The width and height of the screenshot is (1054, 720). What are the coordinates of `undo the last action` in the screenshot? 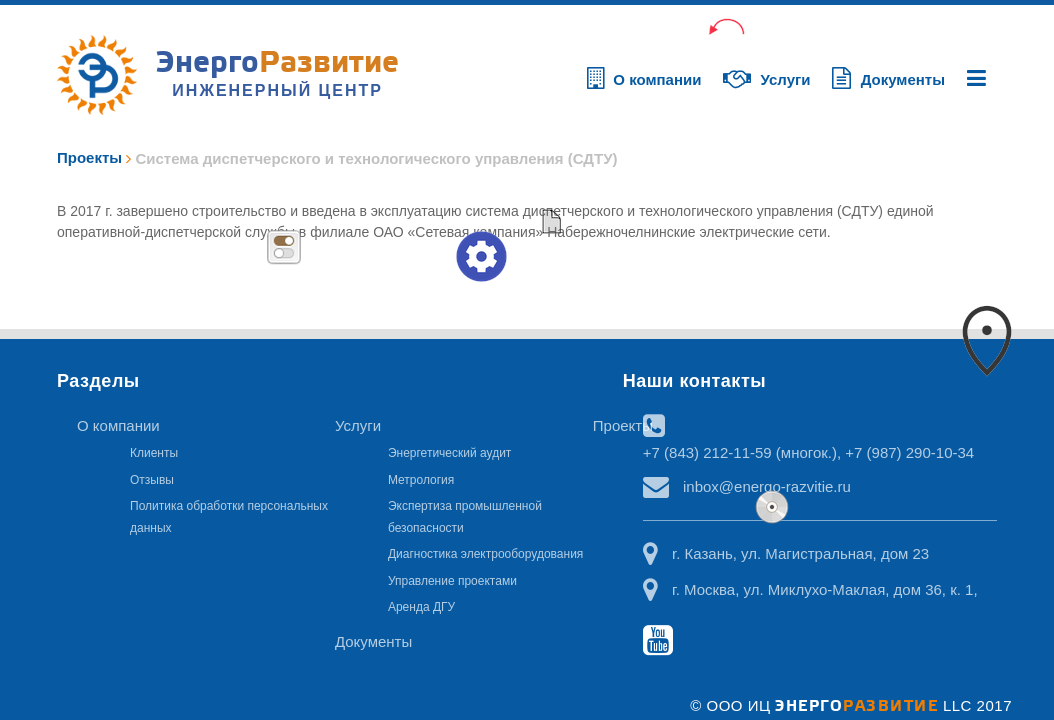 It's located at (726, 26).